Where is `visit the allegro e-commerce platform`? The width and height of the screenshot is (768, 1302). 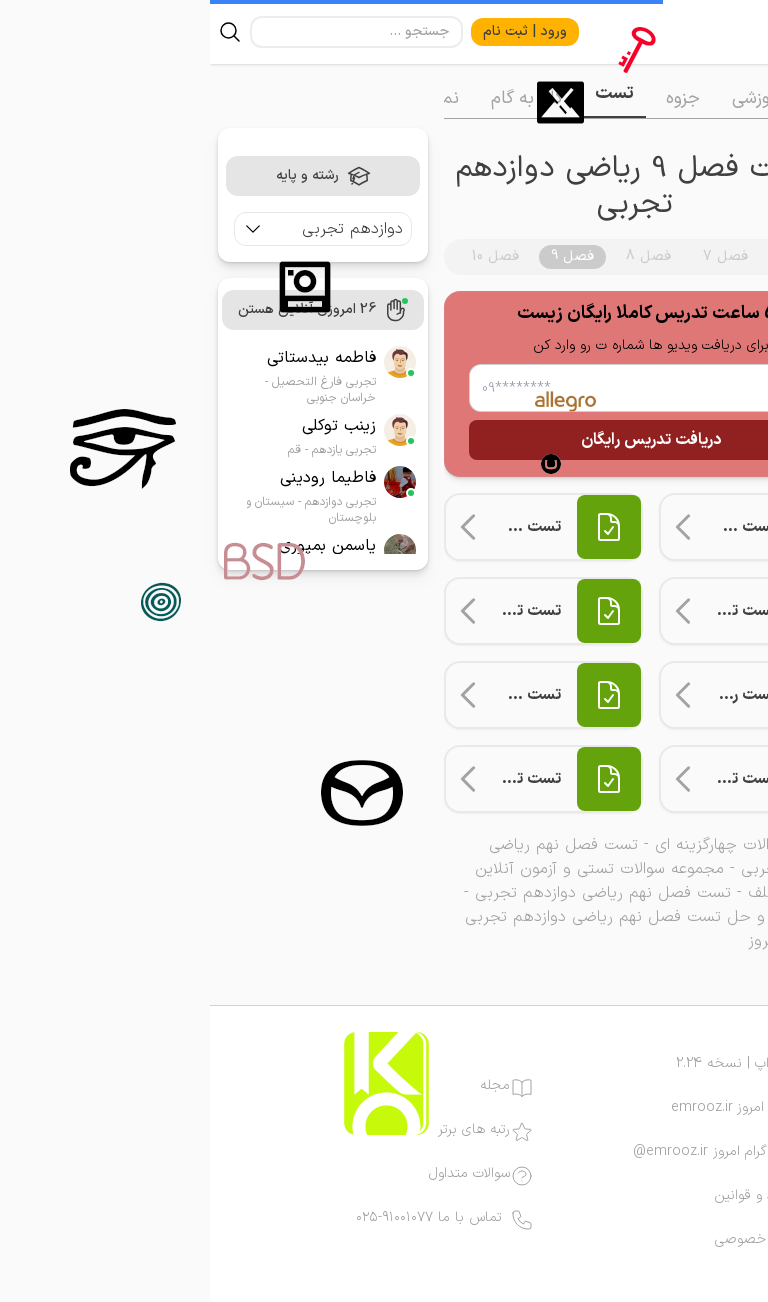 visit the allegro e-commerce platform is located at coordinates (565, 401).